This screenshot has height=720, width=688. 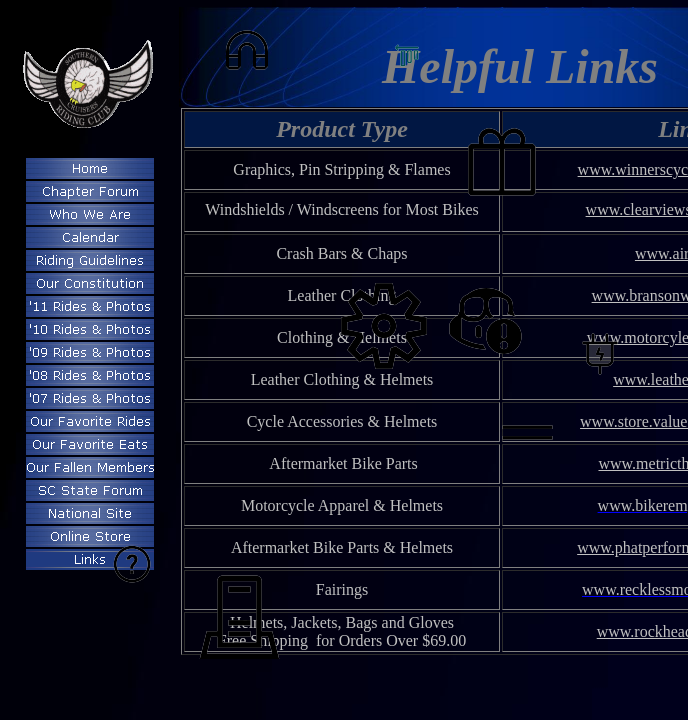 I want to click on toggle magnetic snapping for alignment, so click(x=247, y=50).